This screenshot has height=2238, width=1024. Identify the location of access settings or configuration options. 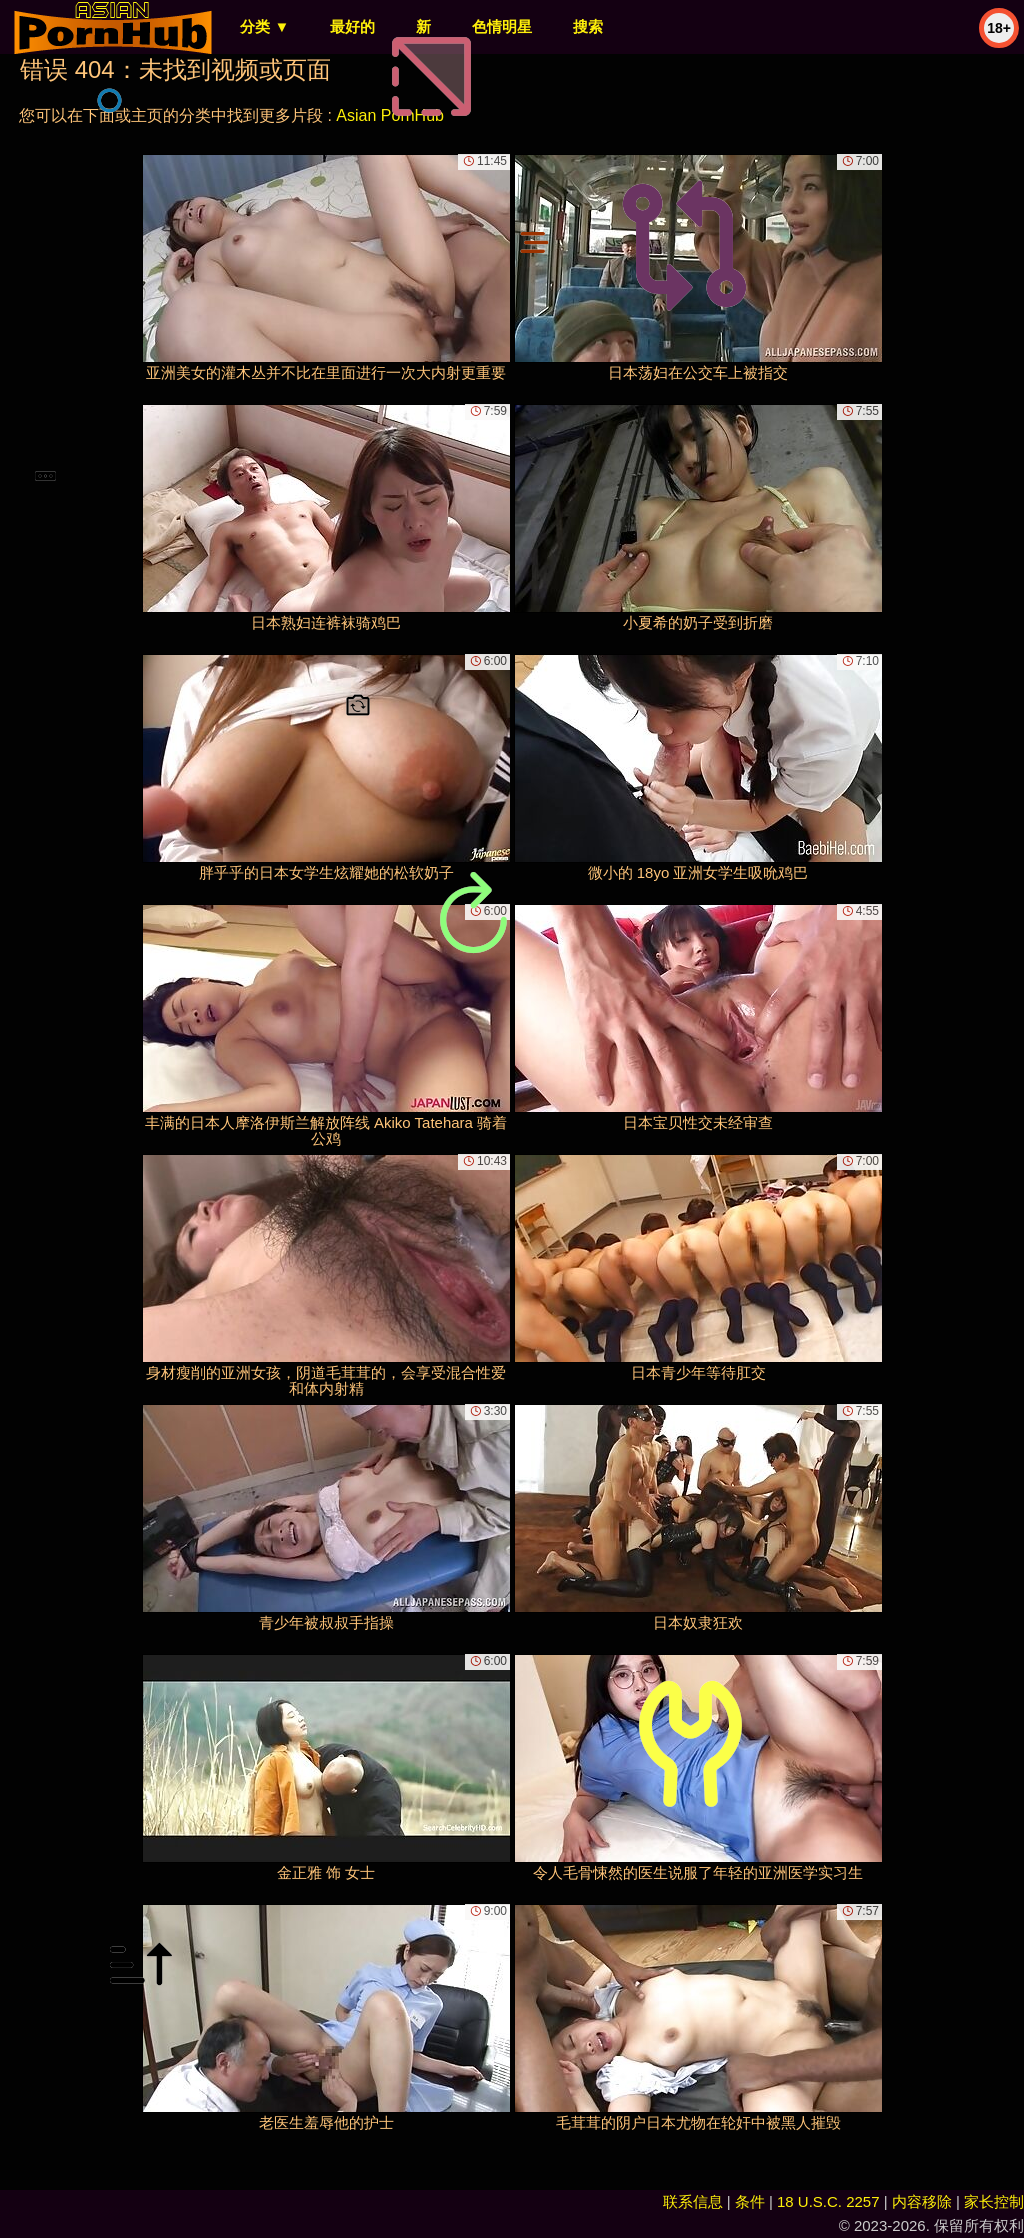
(690, 1742).